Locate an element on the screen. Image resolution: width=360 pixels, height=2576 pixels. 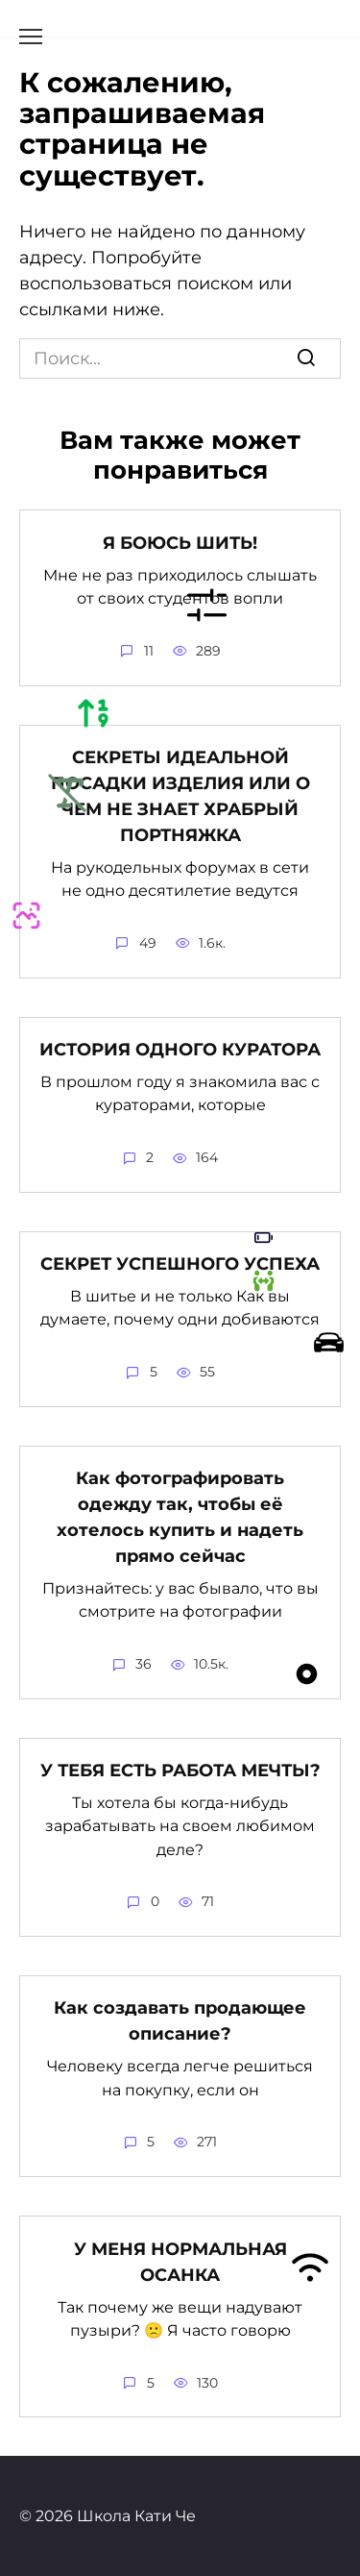
scan or digitize a photo is located at coordinates (26, 915).